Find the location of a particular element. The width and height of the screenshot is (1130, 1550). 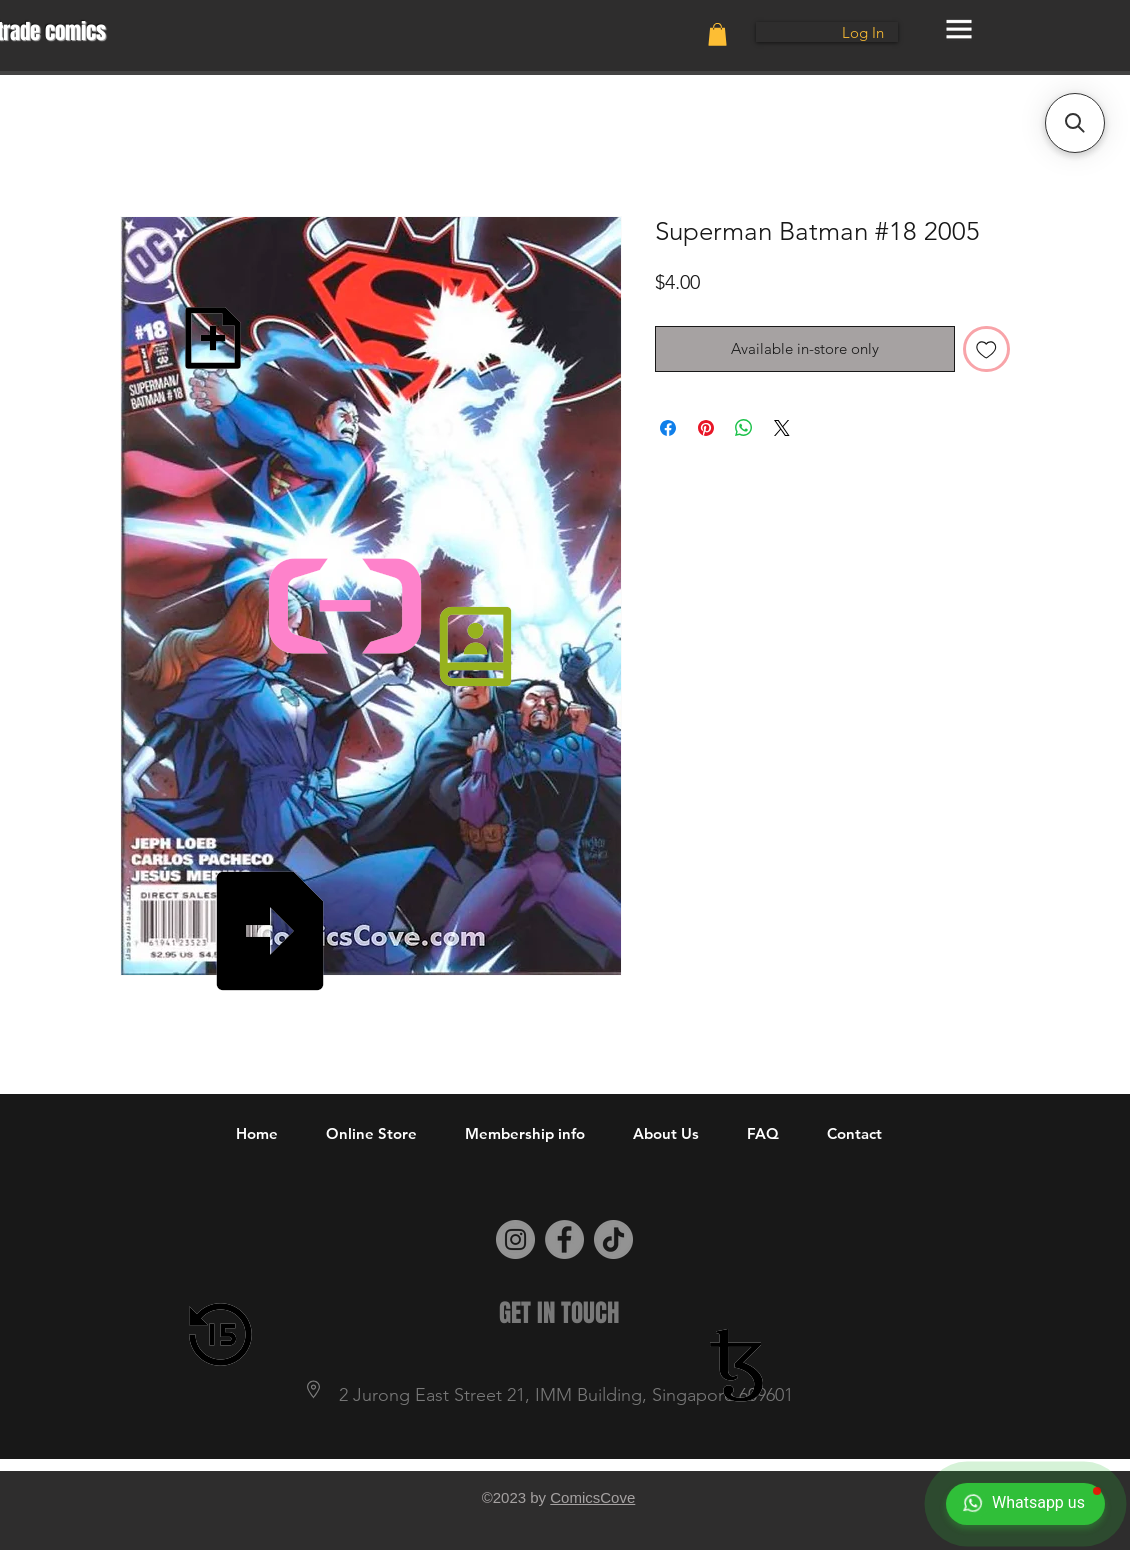

open your contacts book is located at coordinates (475, 646).